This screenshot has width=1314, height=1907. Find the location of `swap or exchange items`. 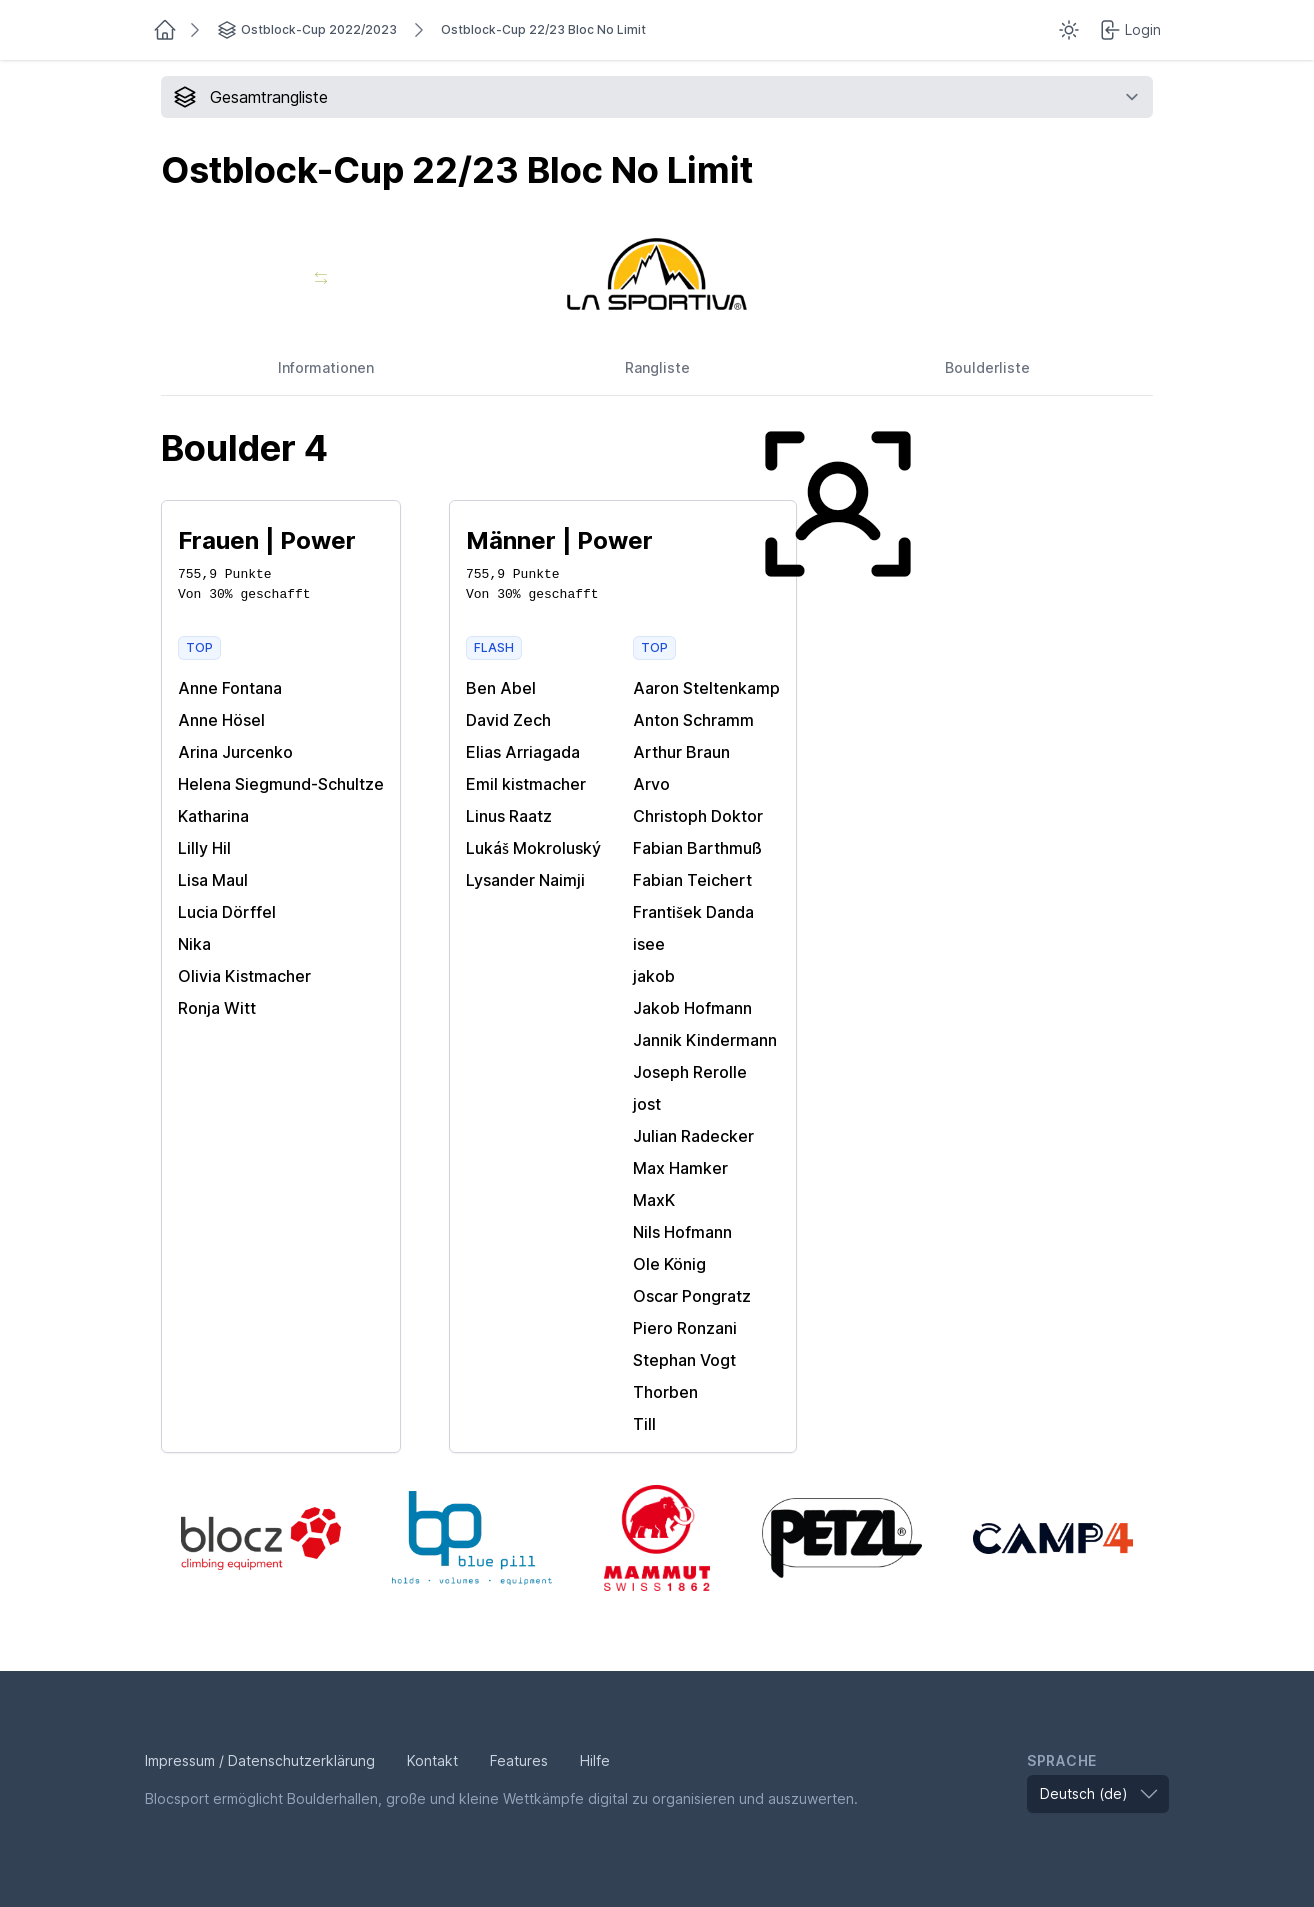

swap or exchange items is located at coordinates (321, 278).